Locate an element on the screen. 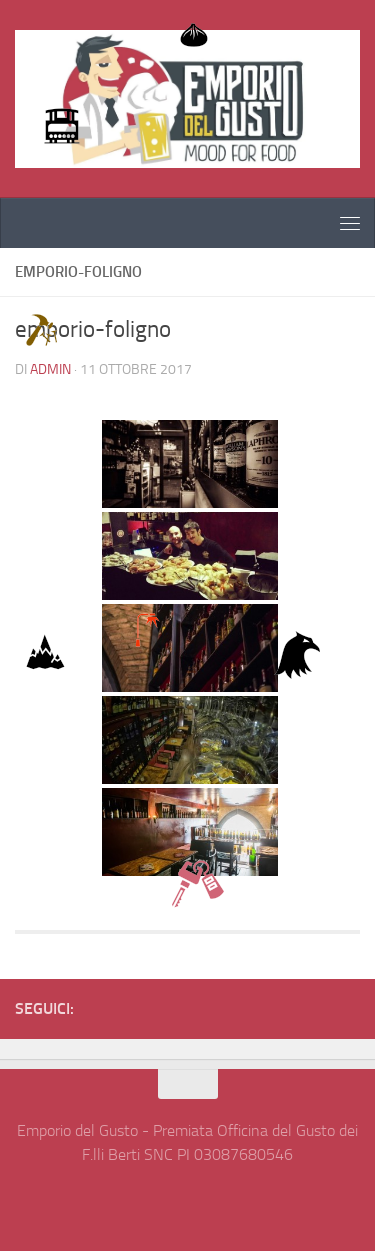 This screenshot has width=375, height=1251. view mountain or terrain features is located at coordinates (45, 653).